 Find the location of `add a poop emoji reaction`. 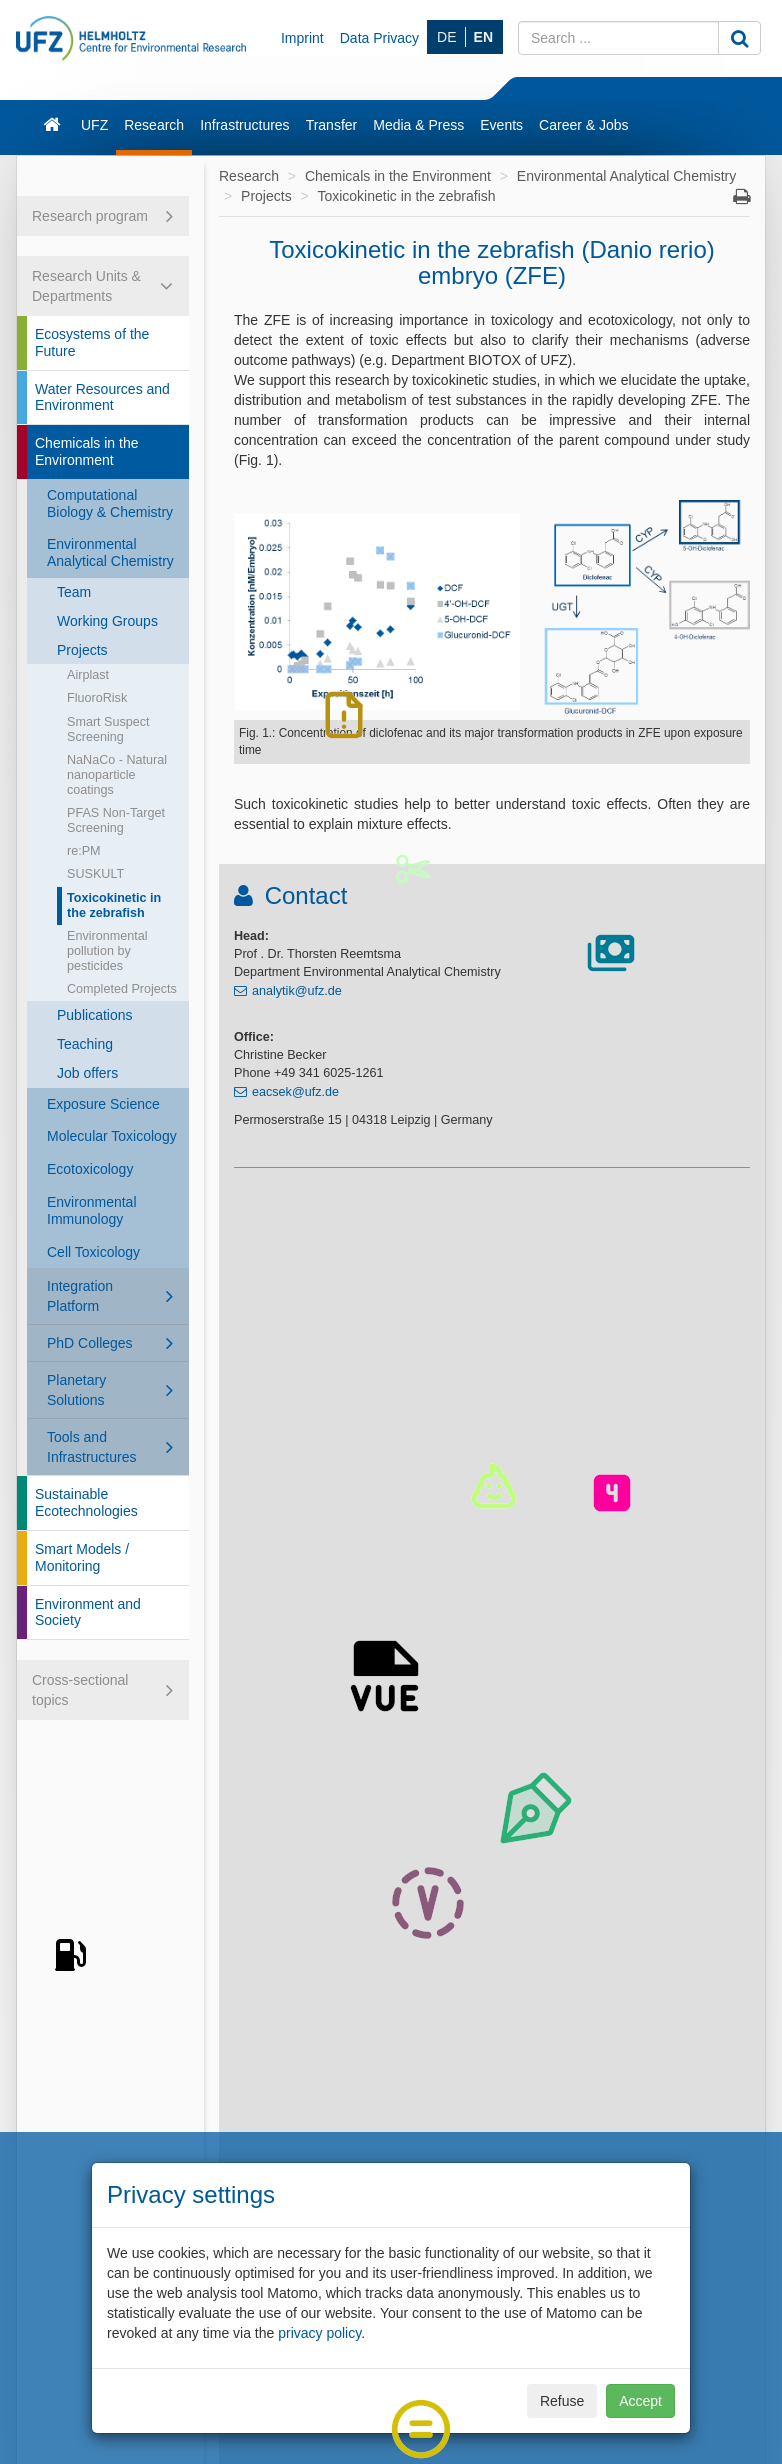

add a poop emoji reaction is located at coordinates (494, 1486).